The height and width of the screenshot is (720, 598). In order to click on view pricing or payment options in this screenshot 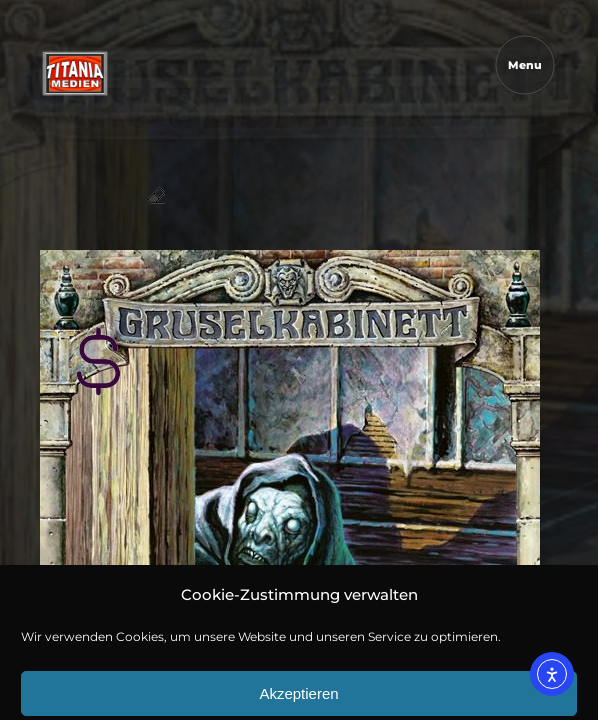, I will do `click(98, 361)`.